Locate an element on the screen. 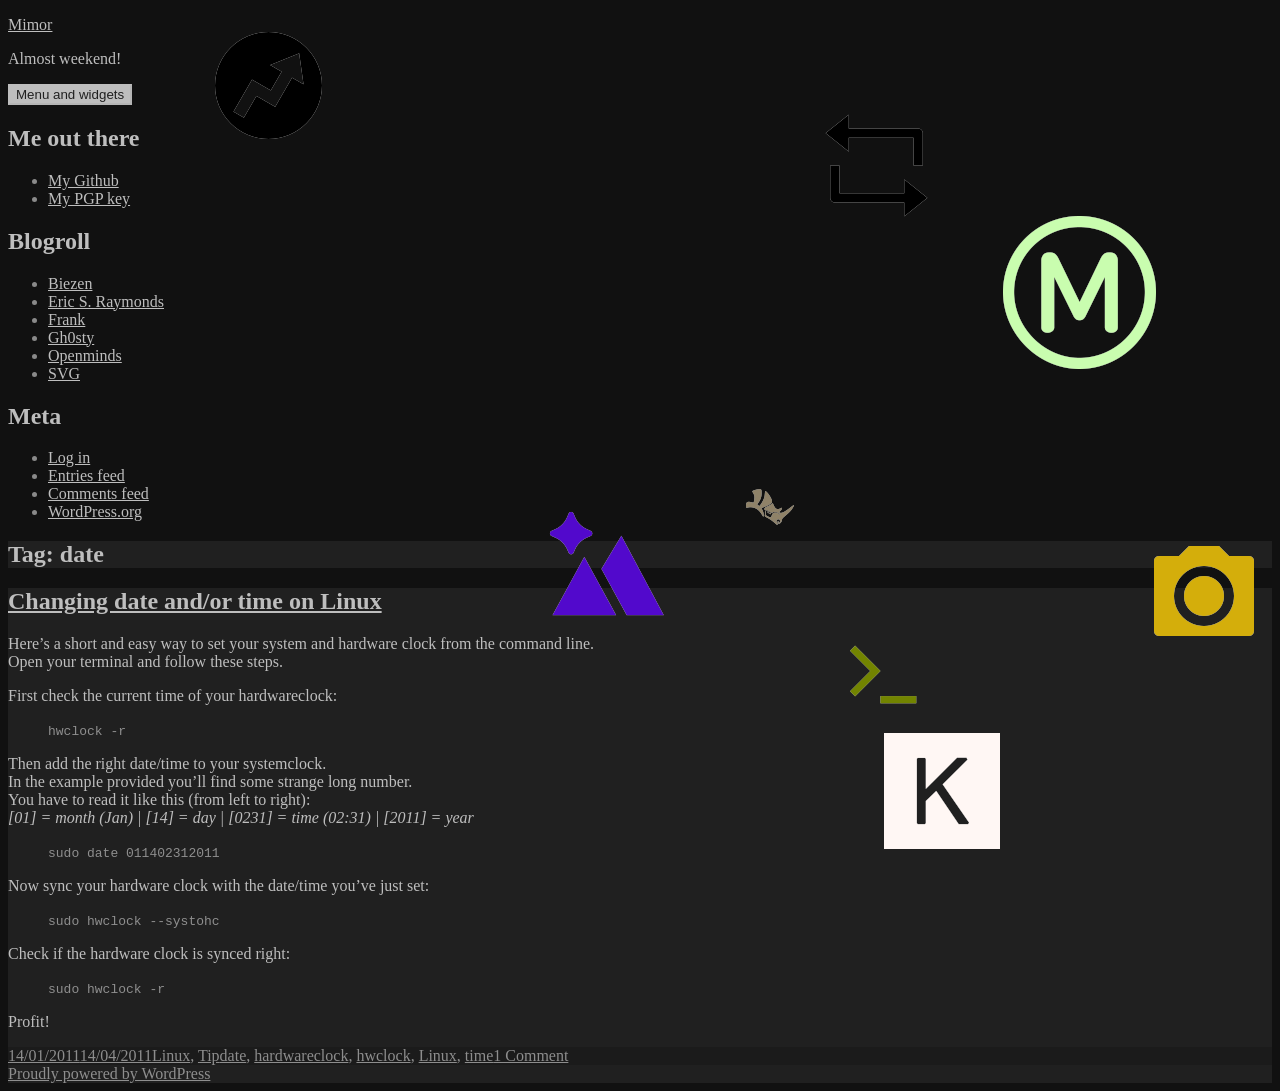 The height and width of the screenshot is (1091, 1280). generate AI-enhanced landscape images is located at coordinates (605, 567).